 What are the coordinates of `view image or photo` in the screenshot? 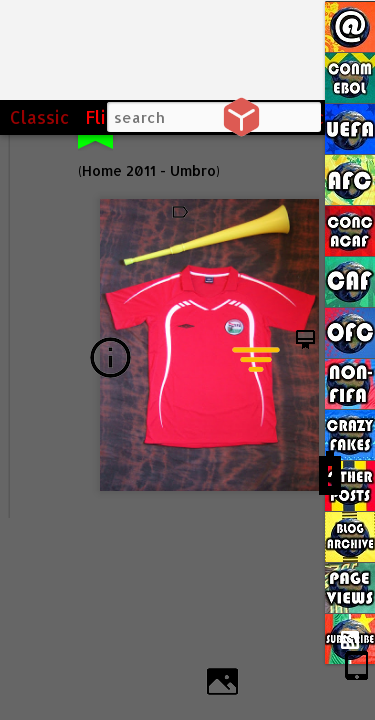 It's located at (222, 681).